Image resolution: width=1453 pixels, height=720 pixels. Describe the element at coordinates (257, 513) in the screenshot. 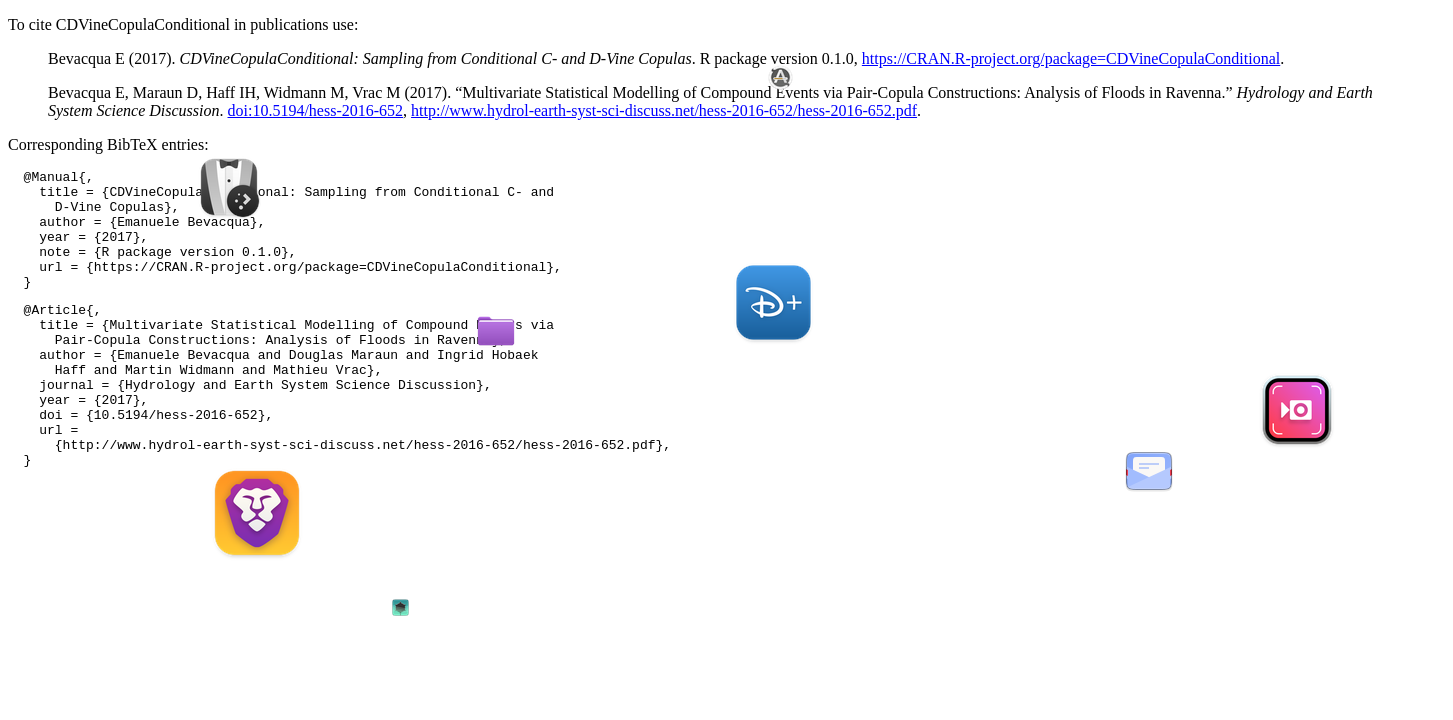

I see `launch brave nightly browser` at that location.